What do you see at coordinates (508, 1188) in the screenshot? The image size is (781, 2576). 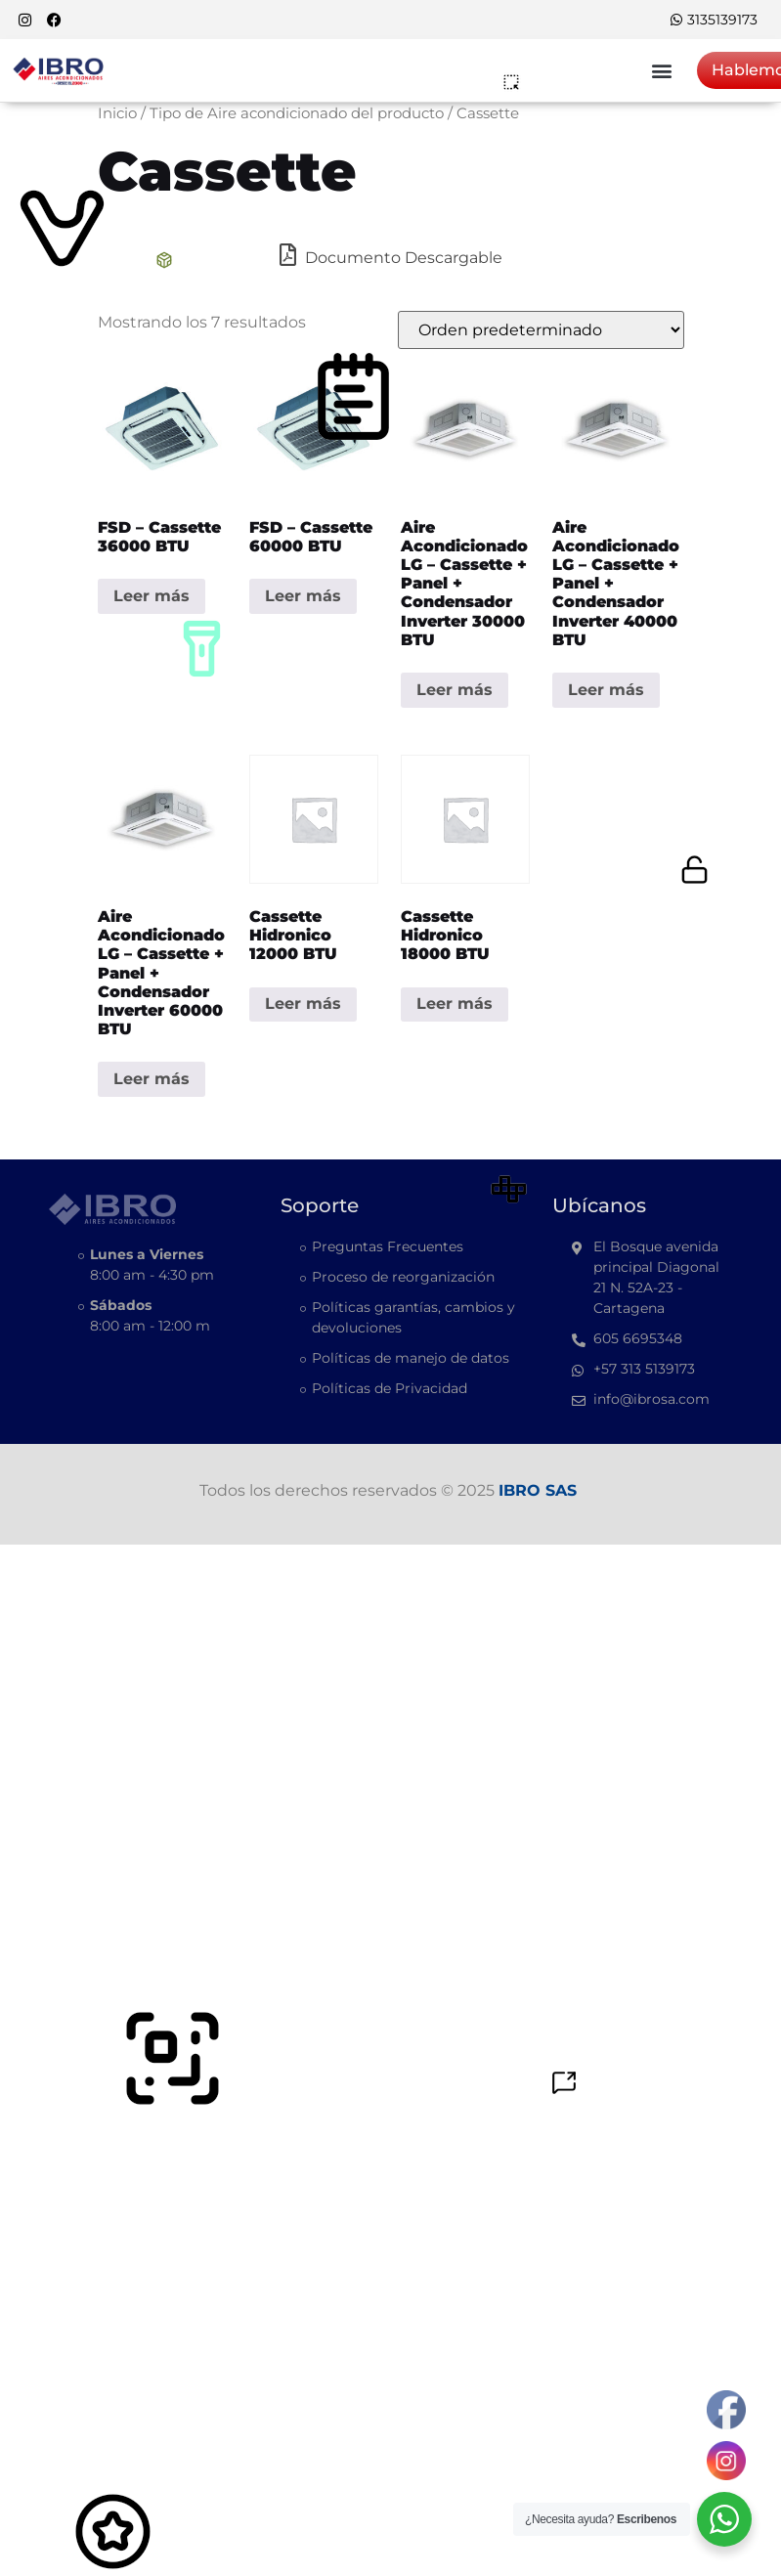 I see `view 3d model unfolded net` at bounding box center [508, 1188].